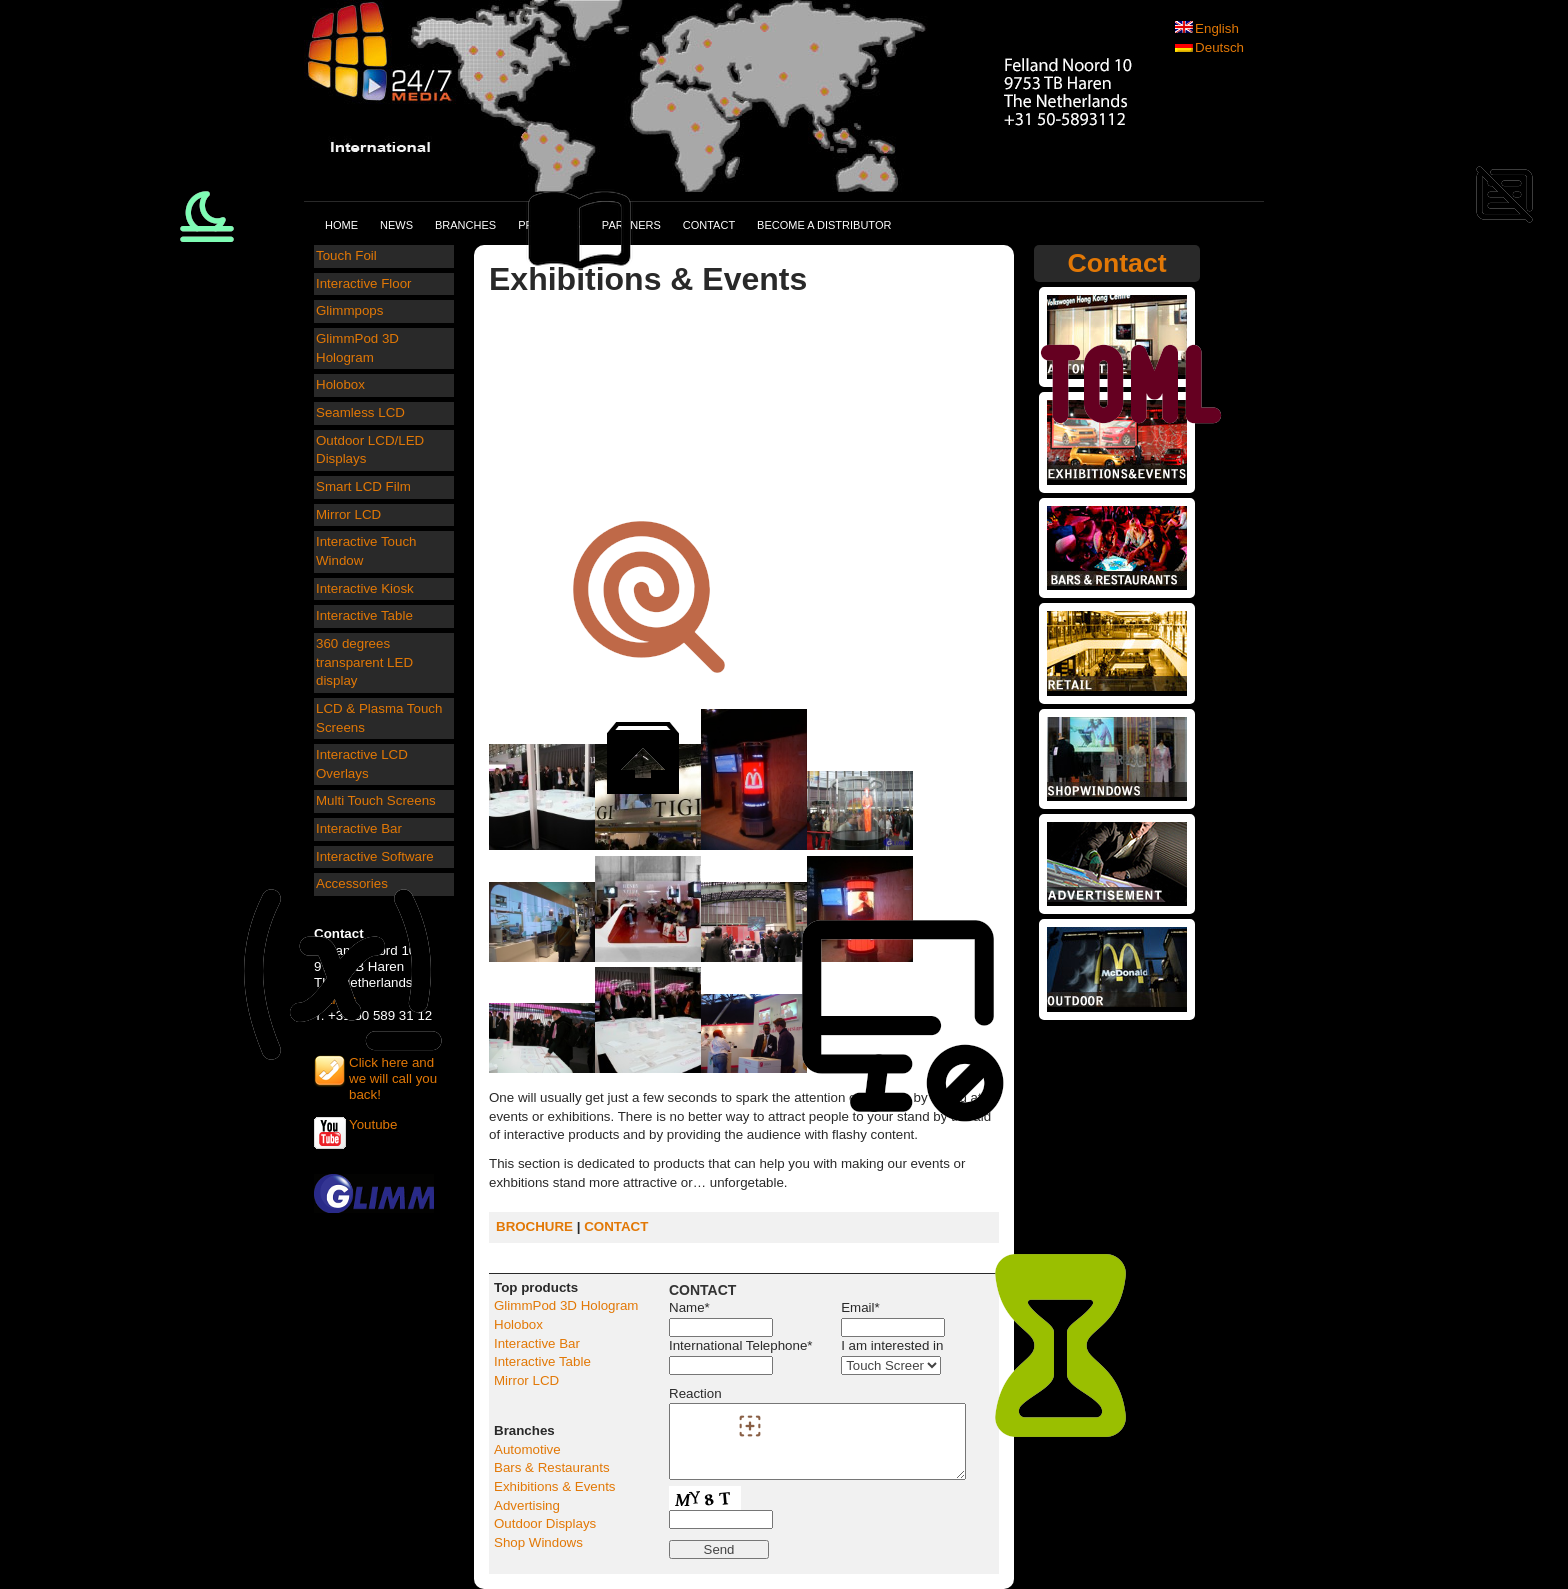 The width and height of the screenshot is (1568, 1589). What do you see at coordinates (1131, 384) in the screenshot?
I see `indicates a TOML configuration file` at bounding box center [1131, 384].